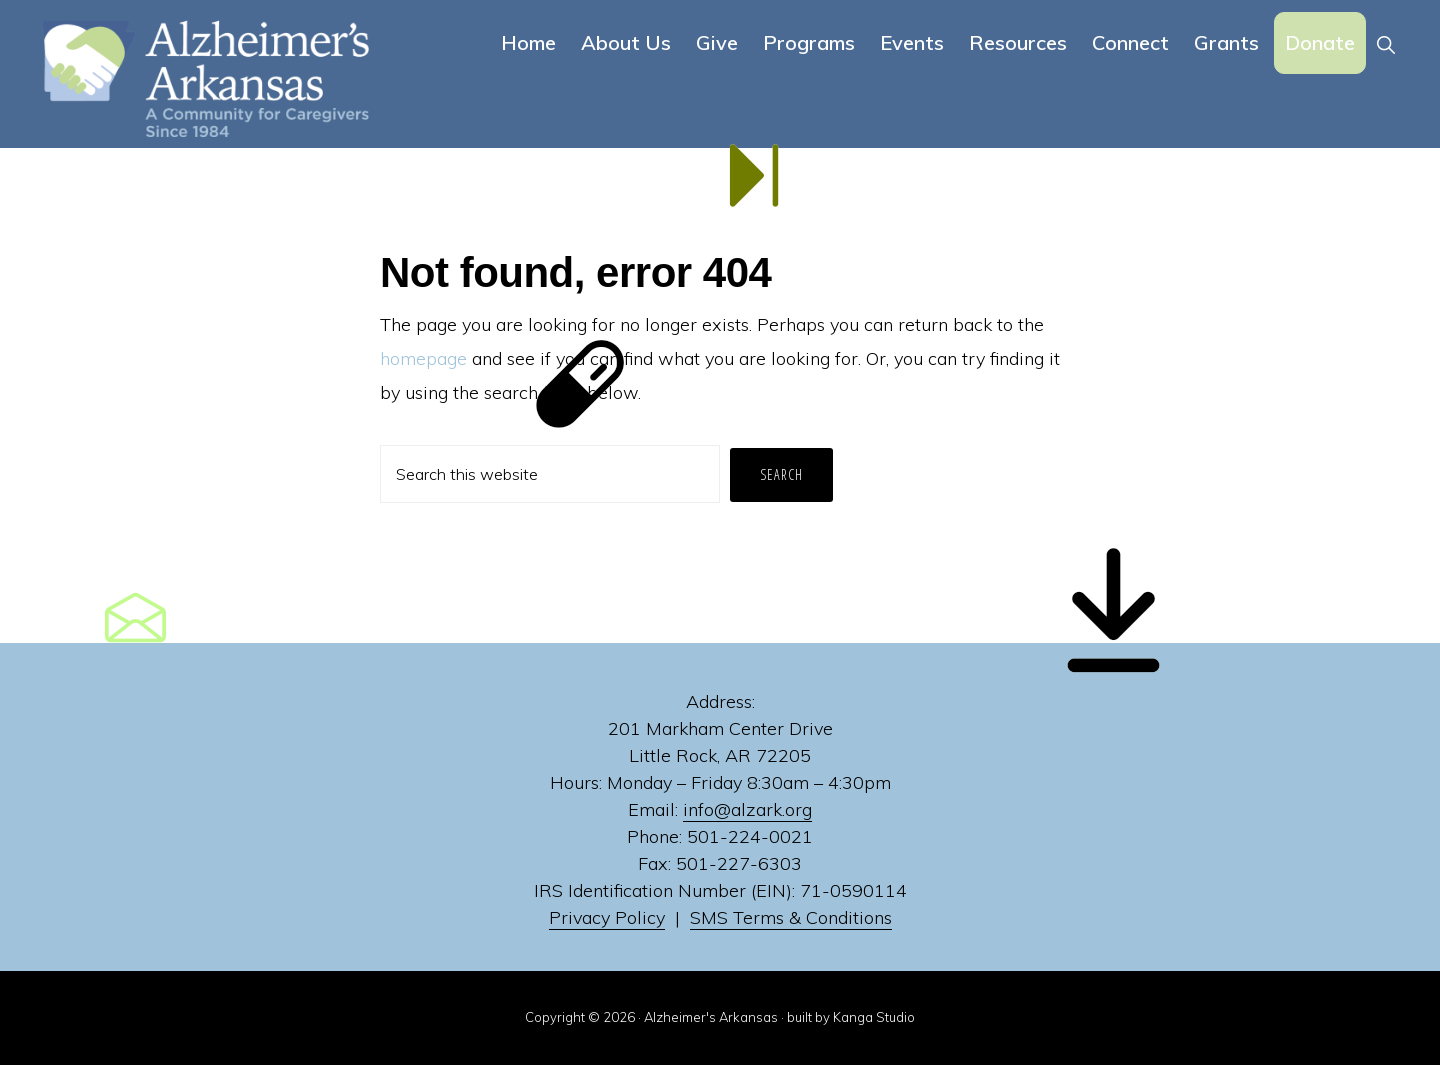  What do you see at coordinates (755, 175) in the screenshot?
I see `skip to next track or item` at bounding box center [755, 175].